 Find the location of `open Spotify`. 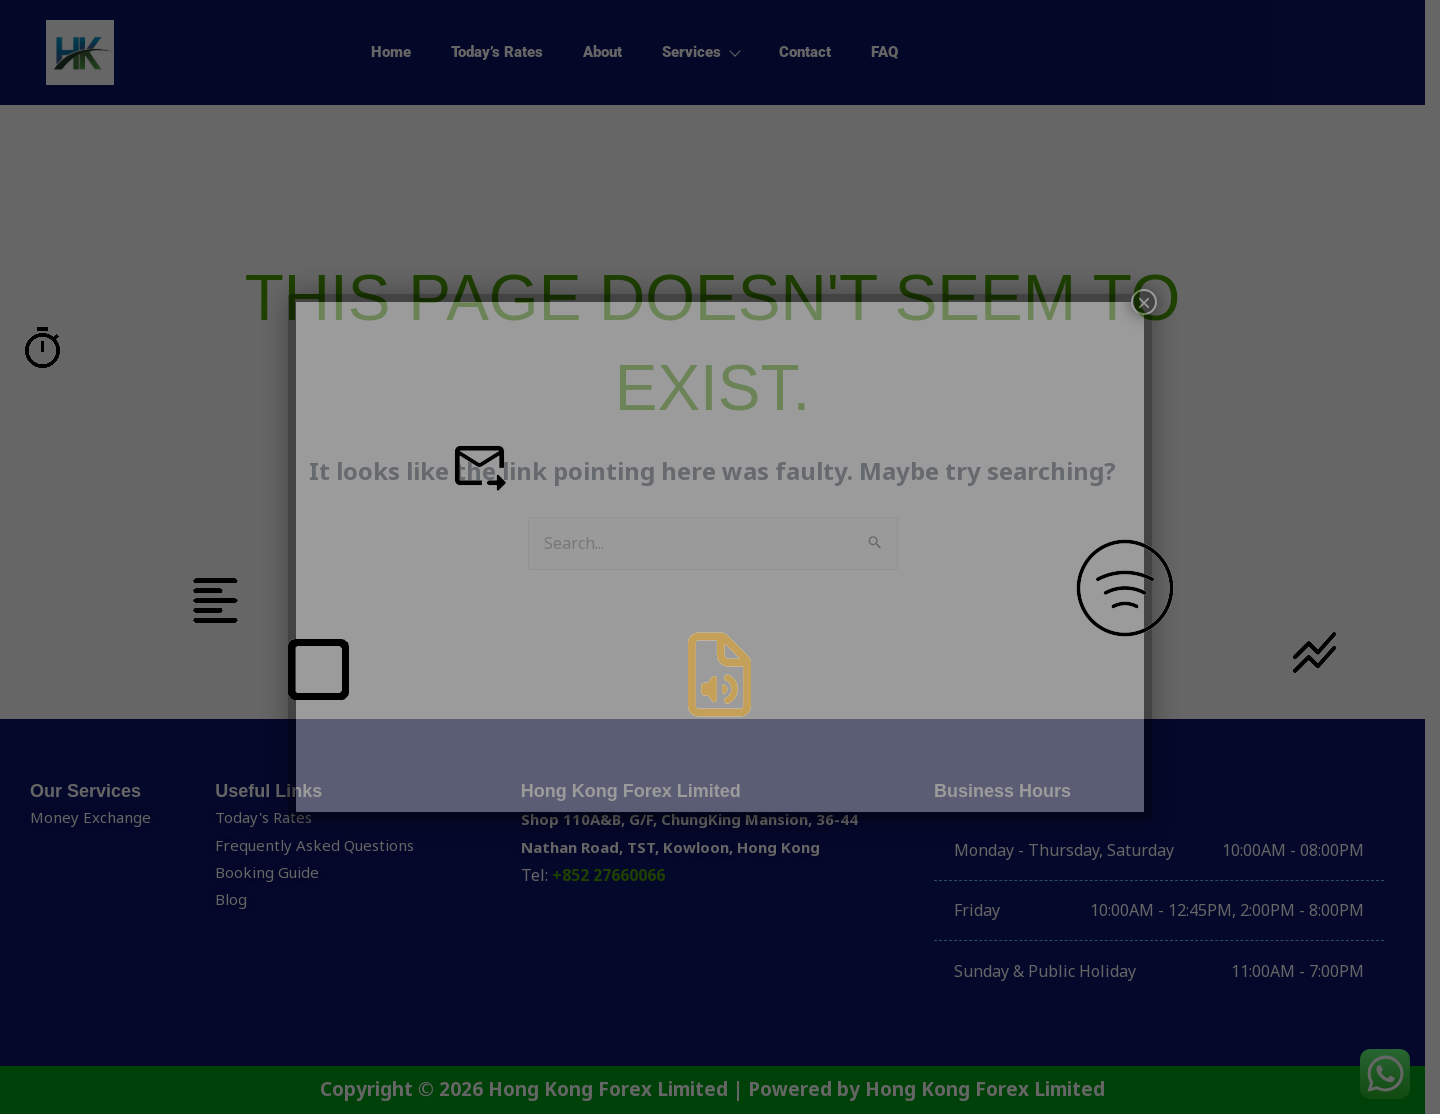

open Spotify is located at coordinates (1125, 588).